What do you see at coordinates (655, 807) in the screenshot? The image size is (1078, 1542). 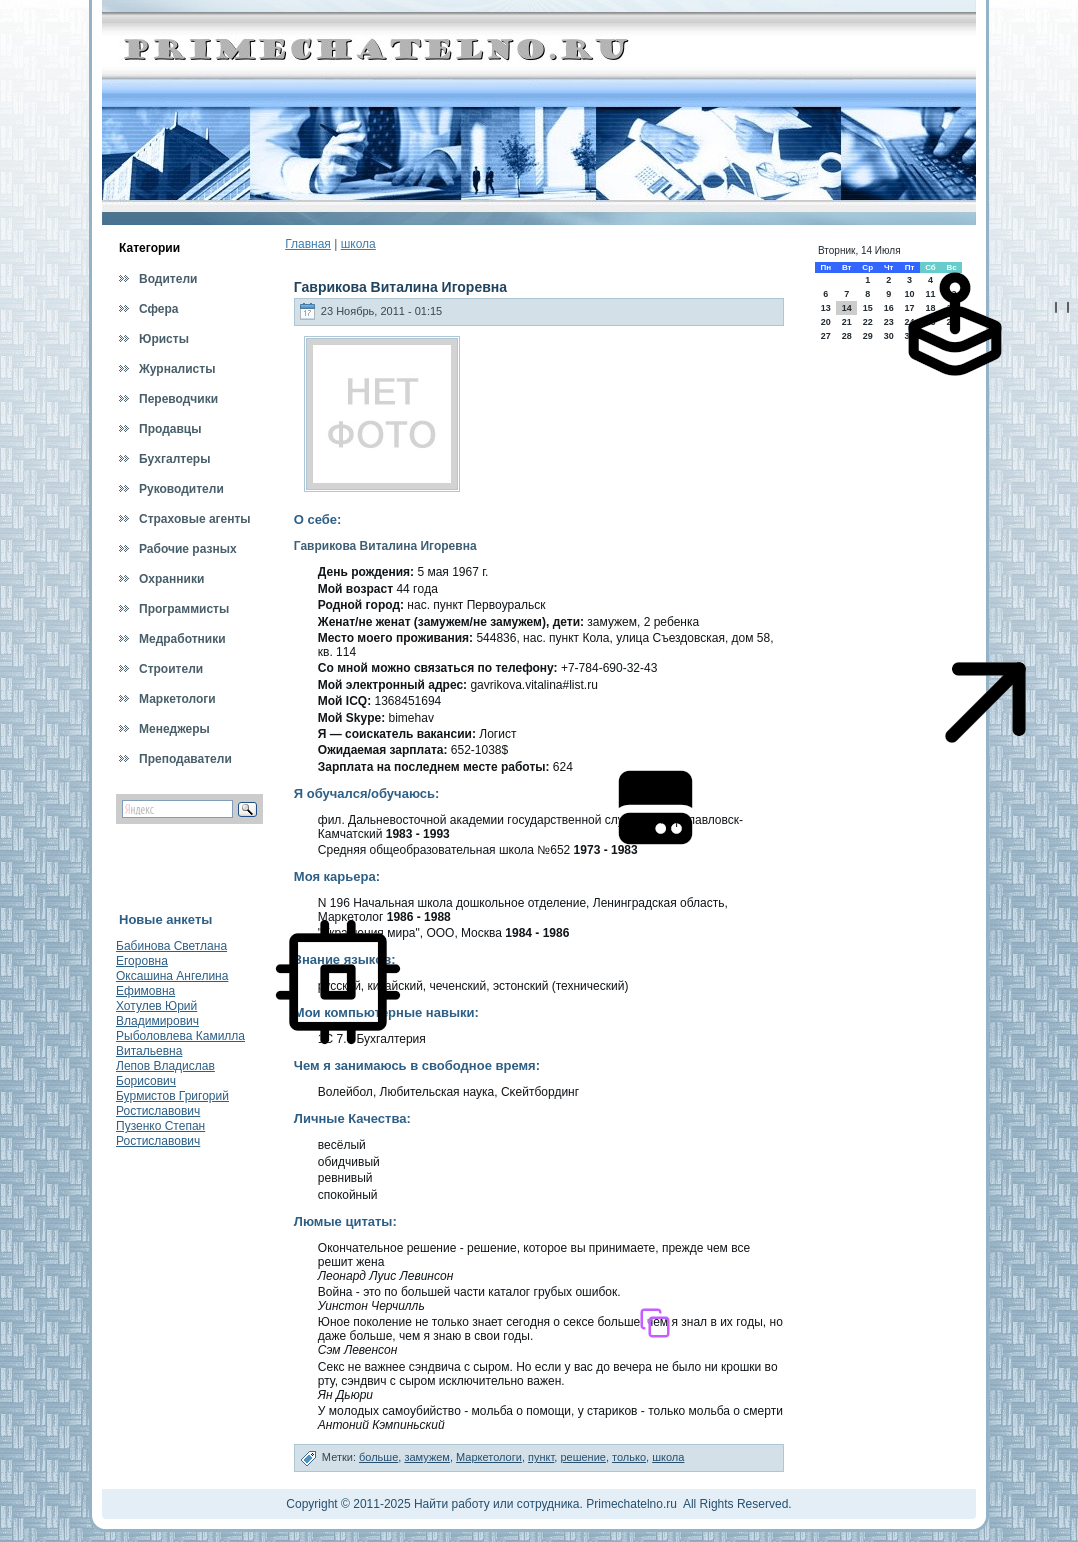 I see `access local storage or drive settings` at bounding box center [655, 807].